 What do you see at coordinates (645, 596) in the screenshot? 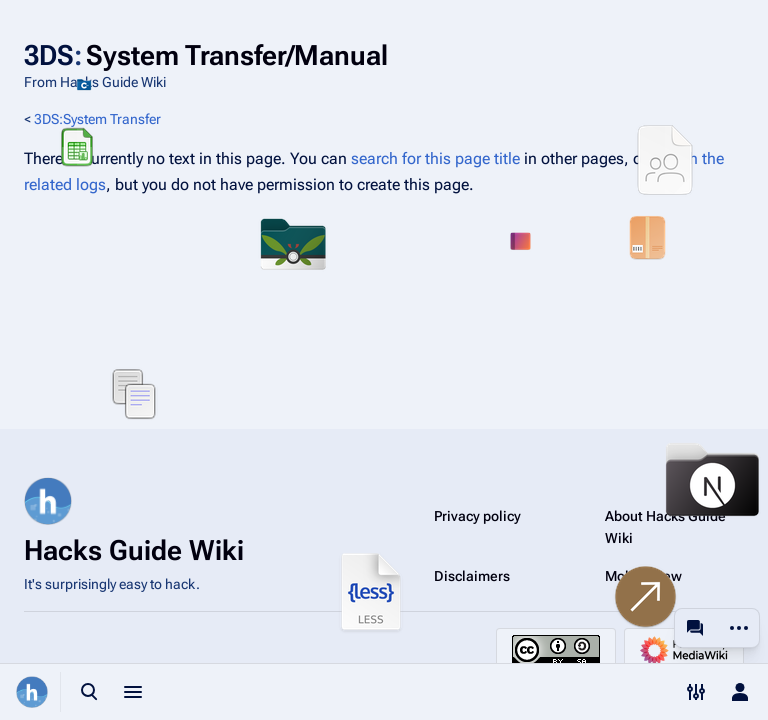
I see `indicates a symbolic link or shortcut to another file` at bounding box center [645, 596].